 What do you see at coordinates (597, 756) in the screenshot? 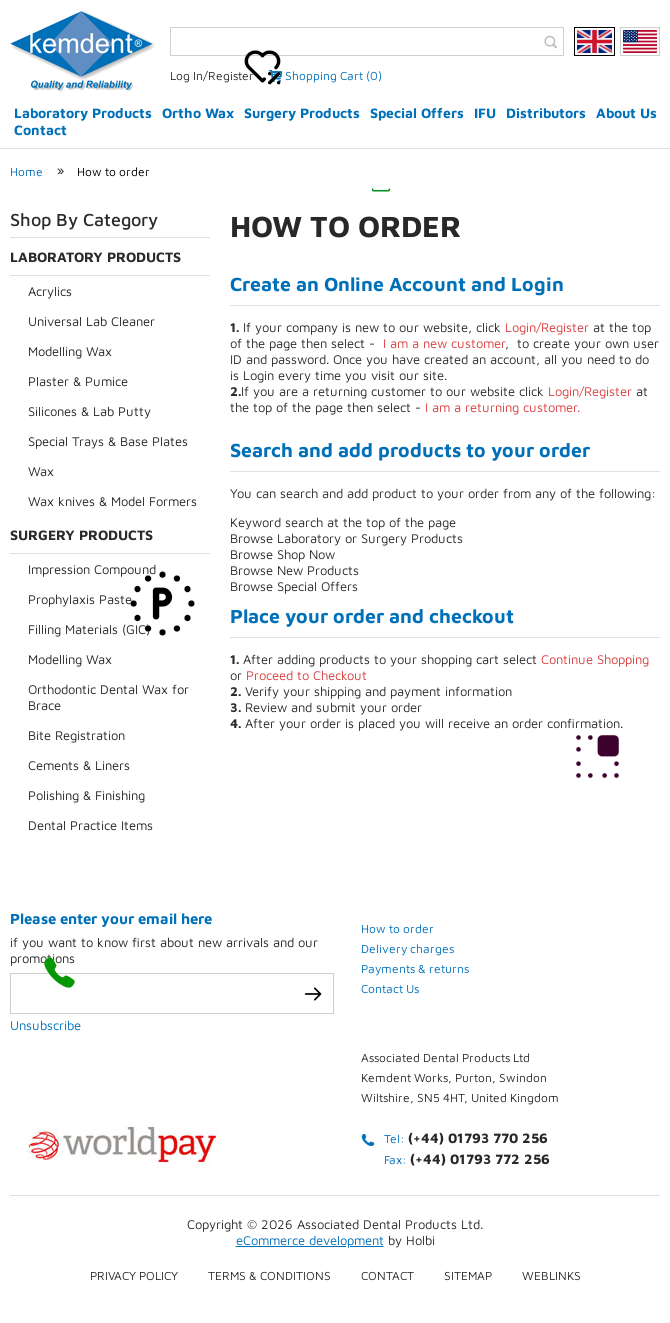
I see `align element to top-right corner` at bounding box center [597, 756].